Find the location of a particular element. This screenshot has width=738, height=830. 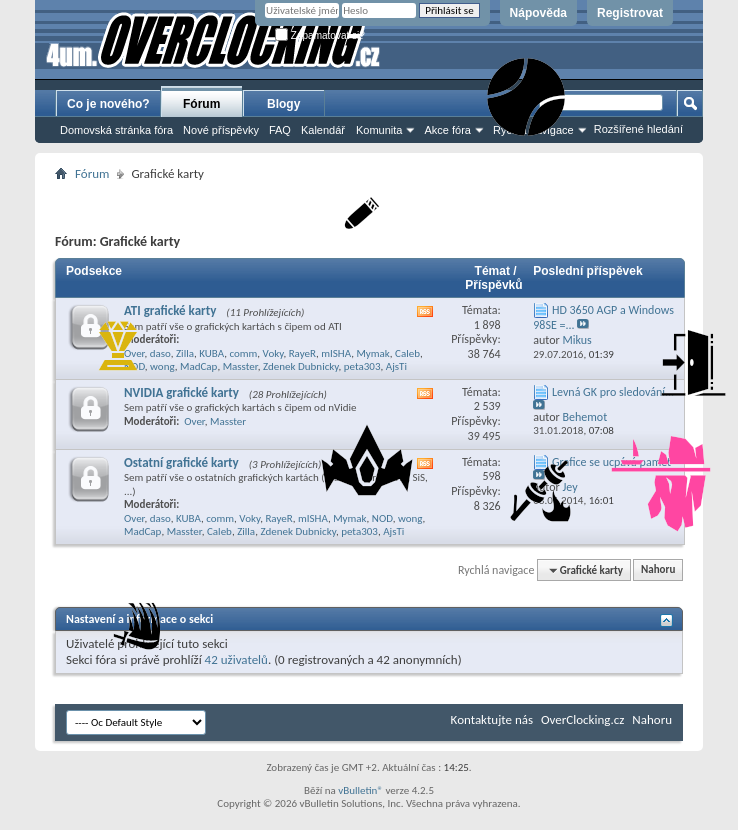

perform a slash attack in combat is located at coordinates (137, 626).